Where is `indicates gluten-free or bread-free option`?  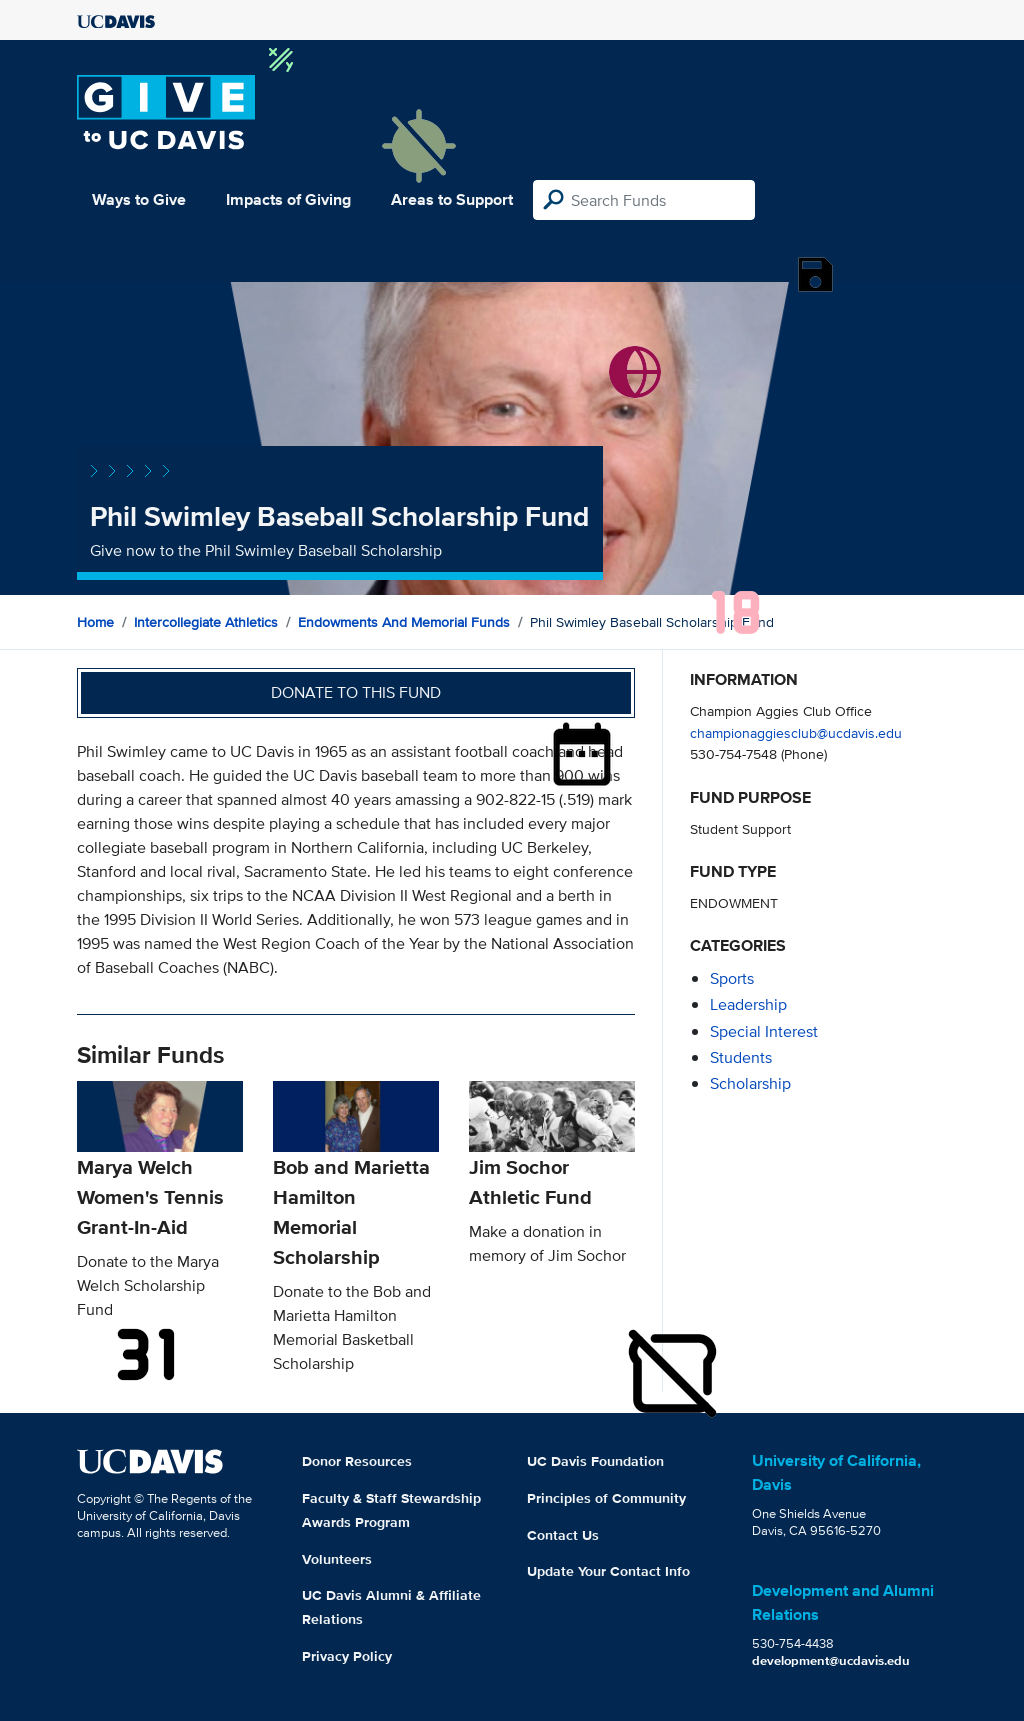 indicates gluten-free or bread-free option is located at coordinates (672, 1373).